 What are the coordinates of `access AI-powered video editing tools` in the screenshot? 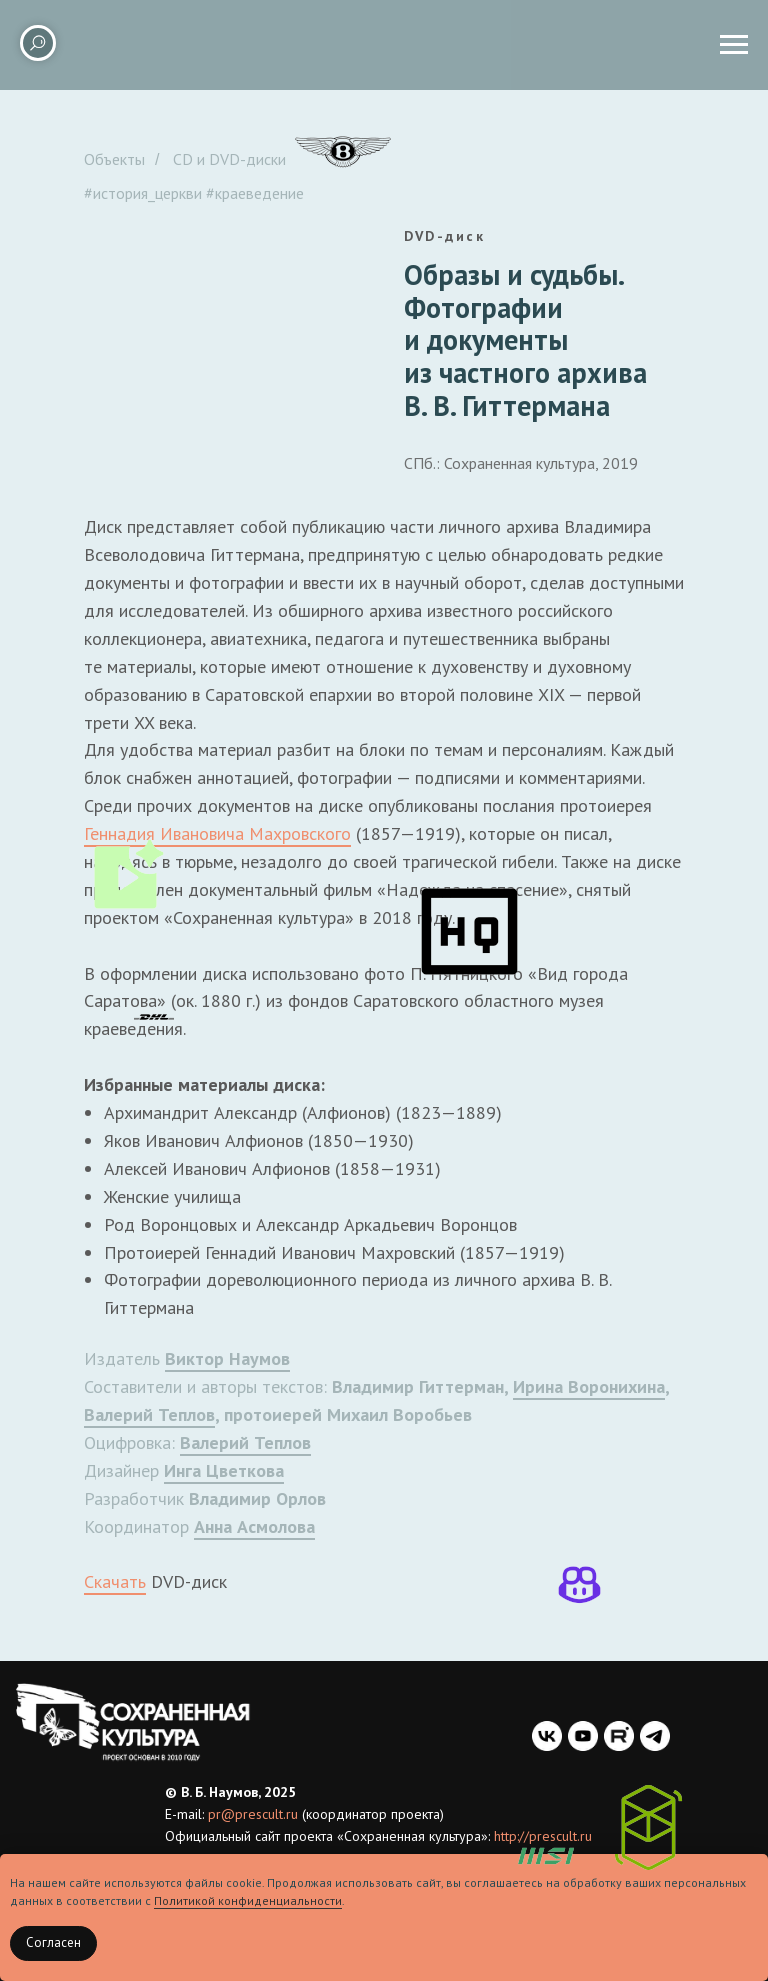 It's located at (125, 877).